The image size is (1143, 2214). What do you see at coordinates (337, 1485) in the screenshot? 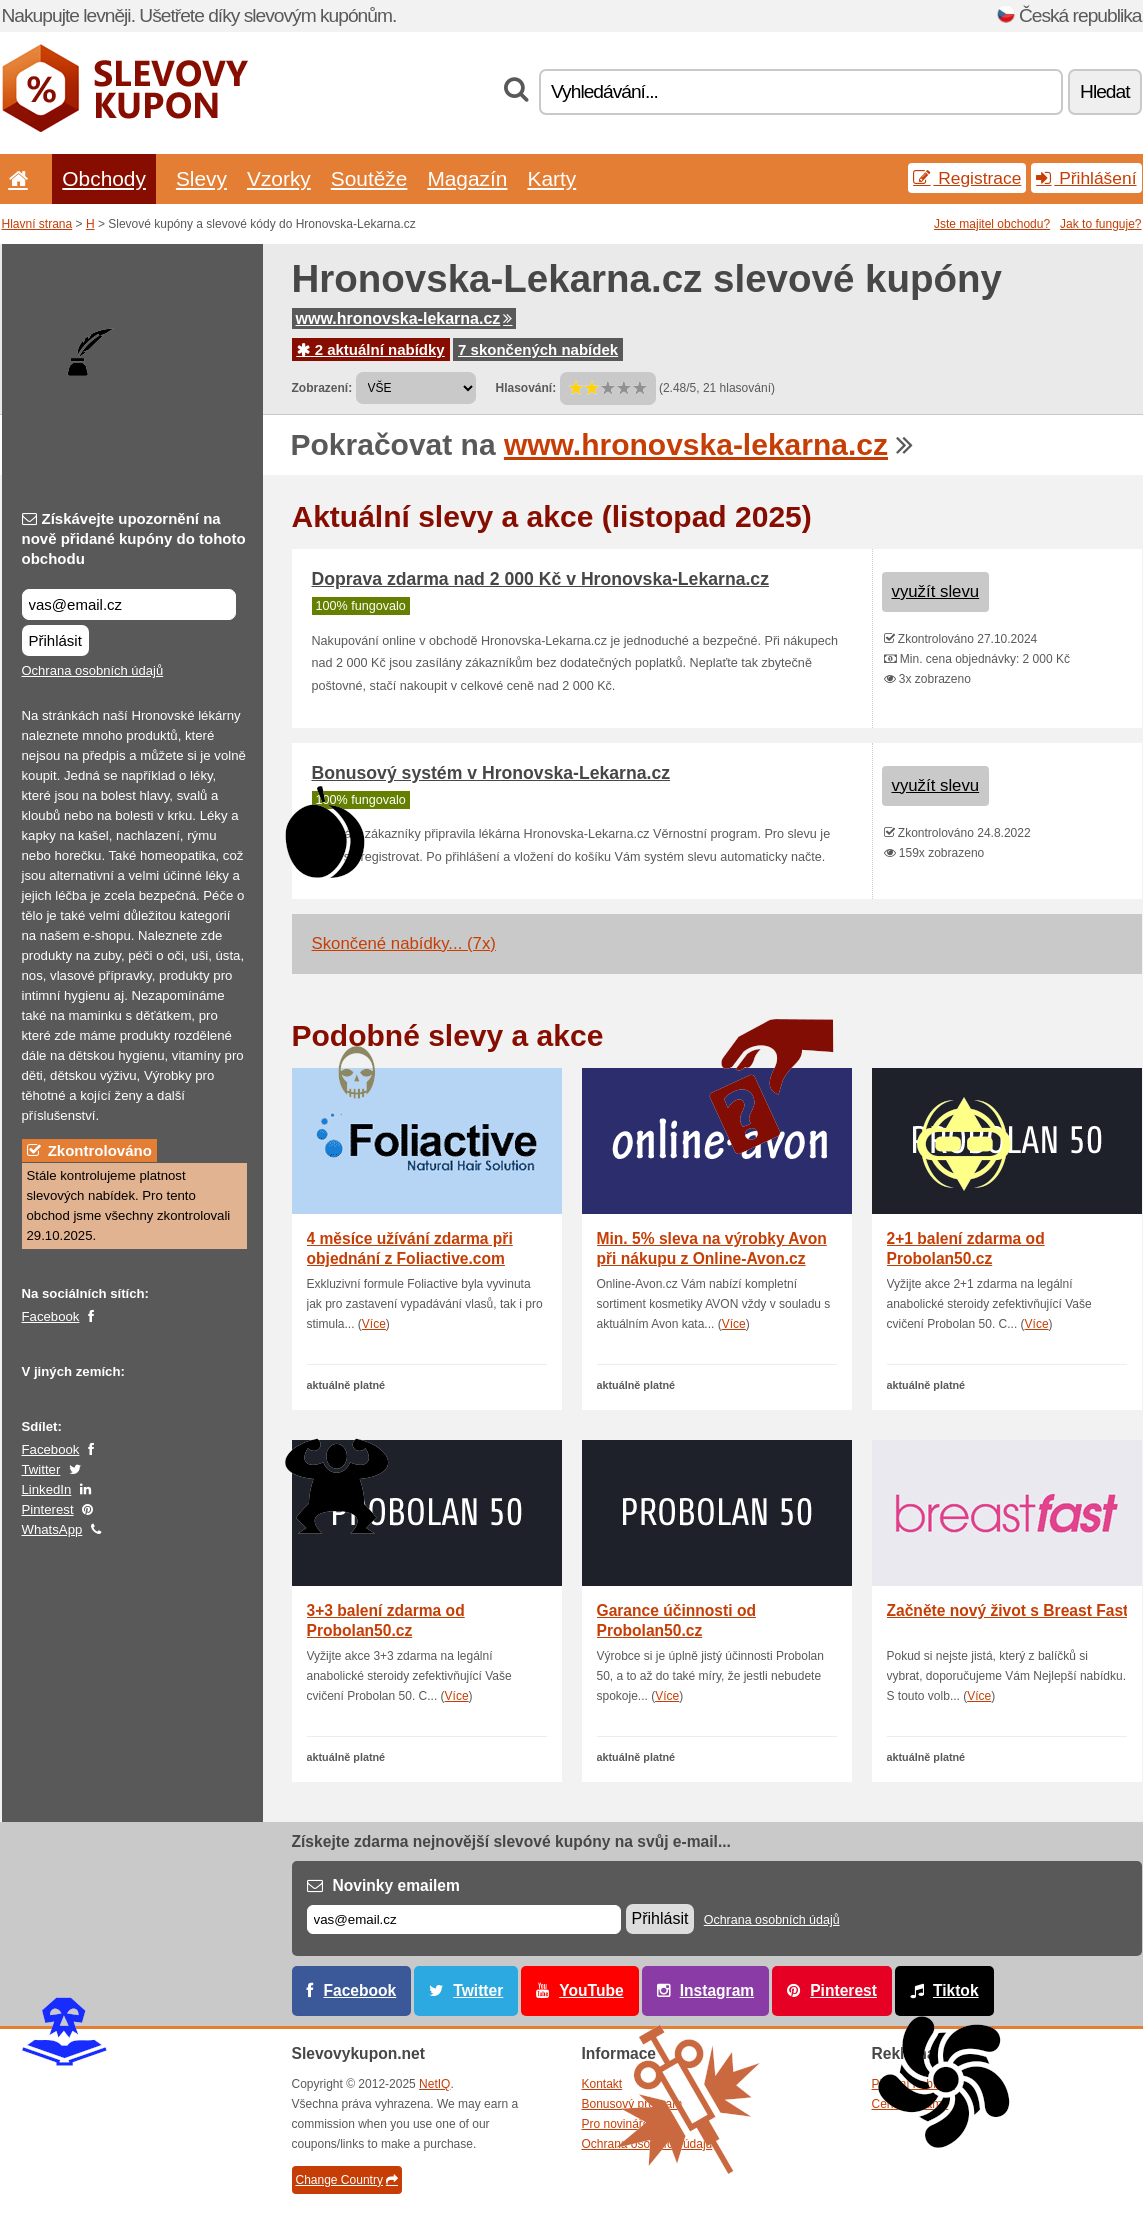
I see `indicates strength or power attribute in a game` at bounding box center [337, 1485].